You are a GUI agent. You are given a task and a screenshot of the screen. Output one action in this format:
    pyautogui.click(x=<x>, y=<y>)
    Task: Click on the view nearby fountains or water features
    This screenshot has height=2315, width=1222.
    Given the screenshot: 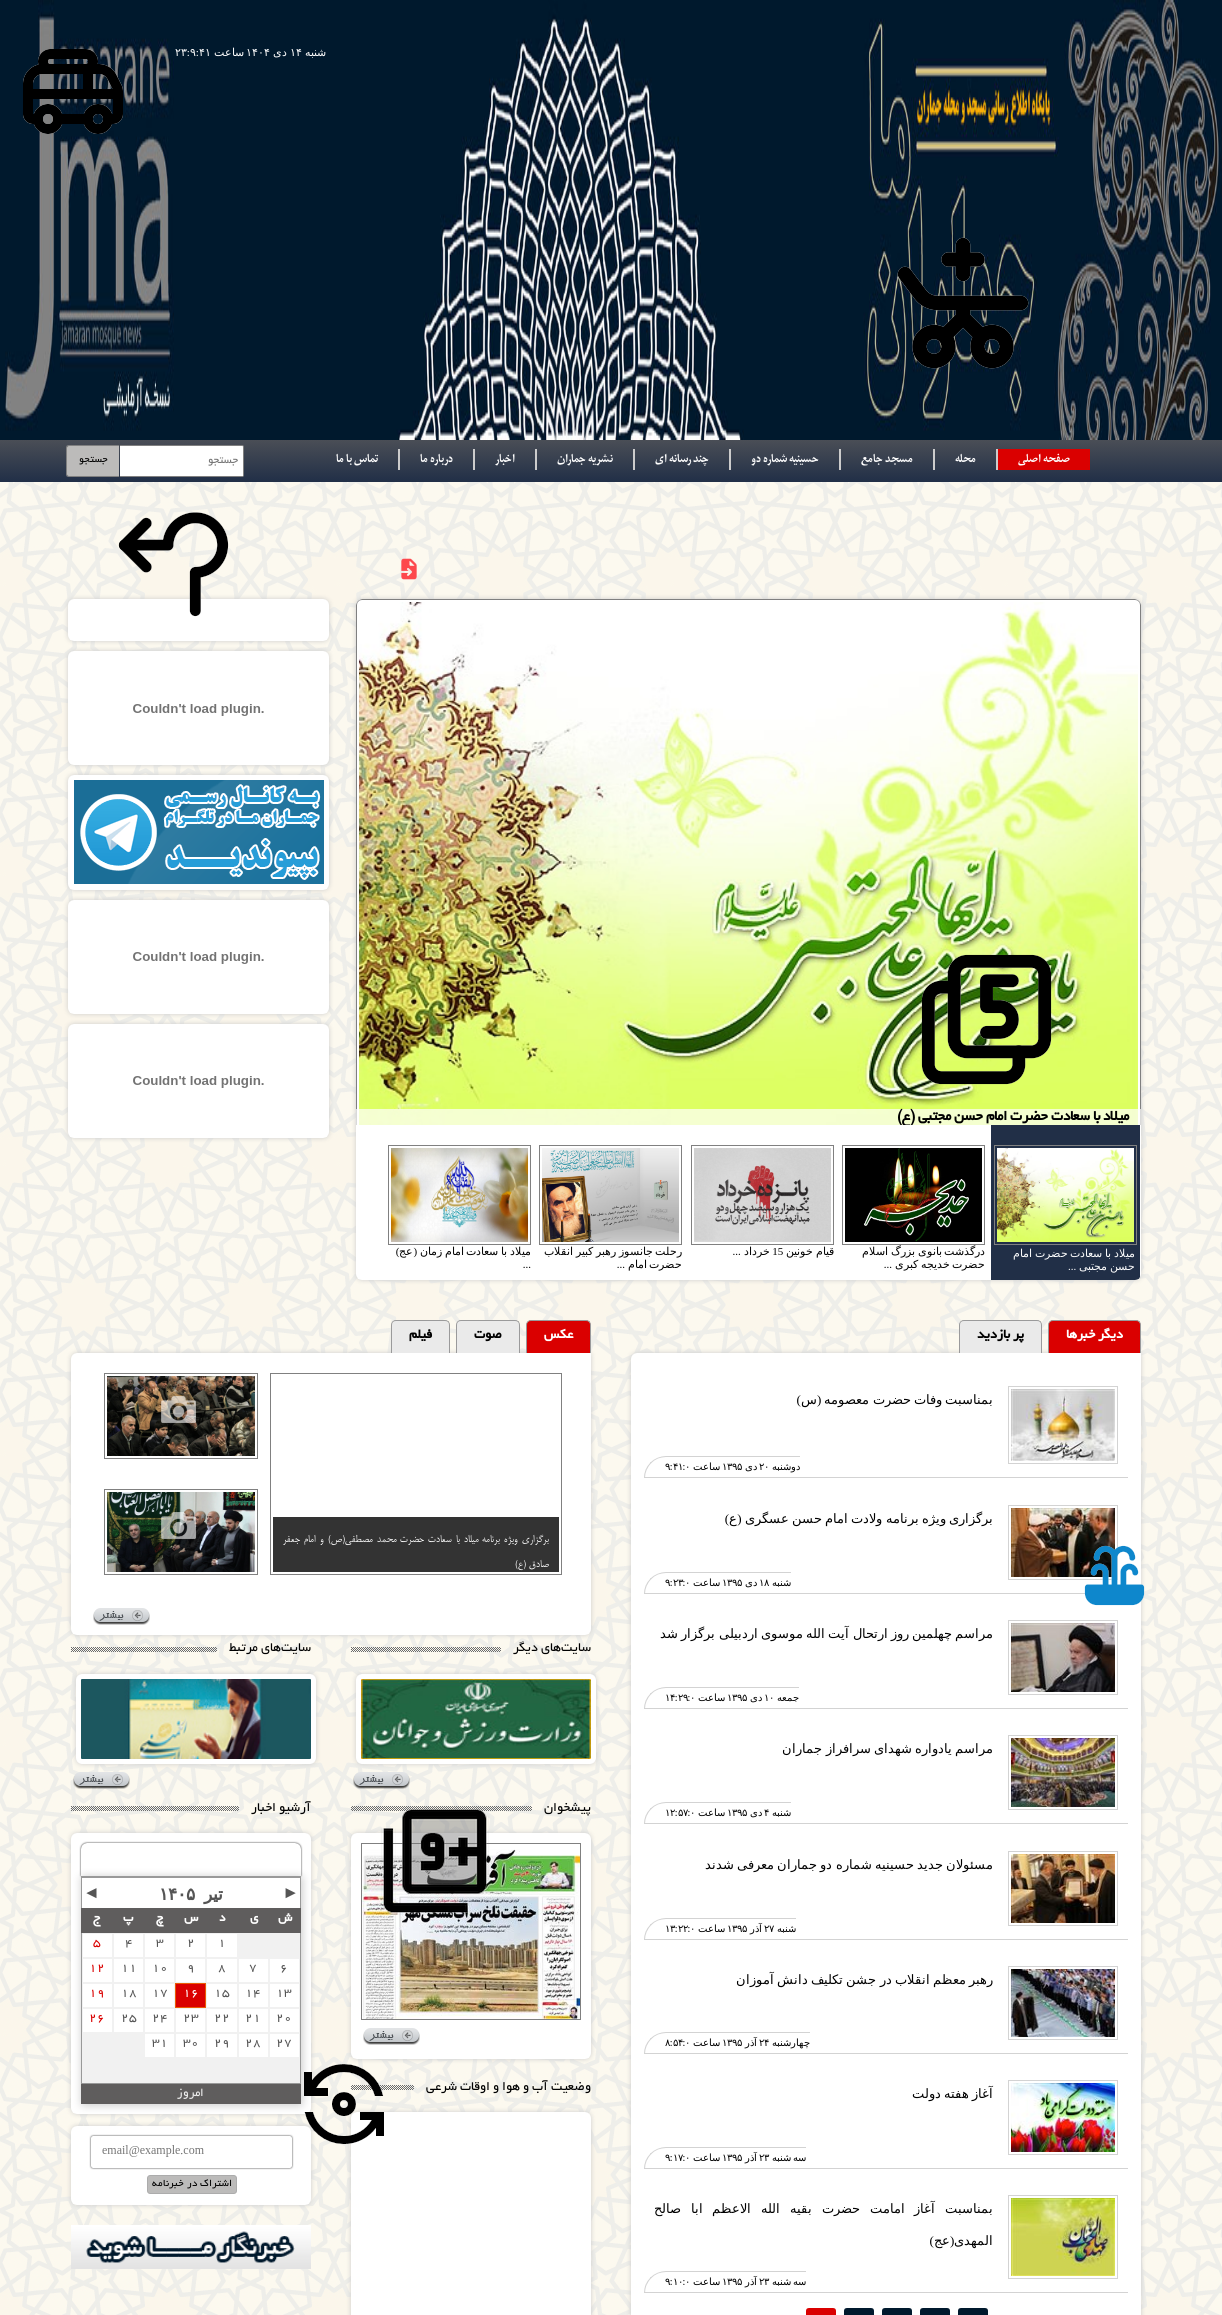 What is the action you would take?
    pyautogui.click(x=1114, y=1575)
    